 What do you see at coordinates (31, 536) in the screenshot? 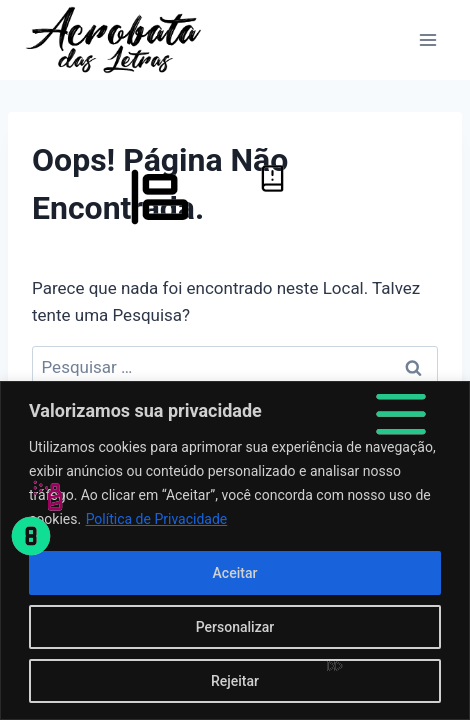
I see `indicates step 8 in a multi-step process` at bounding box center [31, 536].